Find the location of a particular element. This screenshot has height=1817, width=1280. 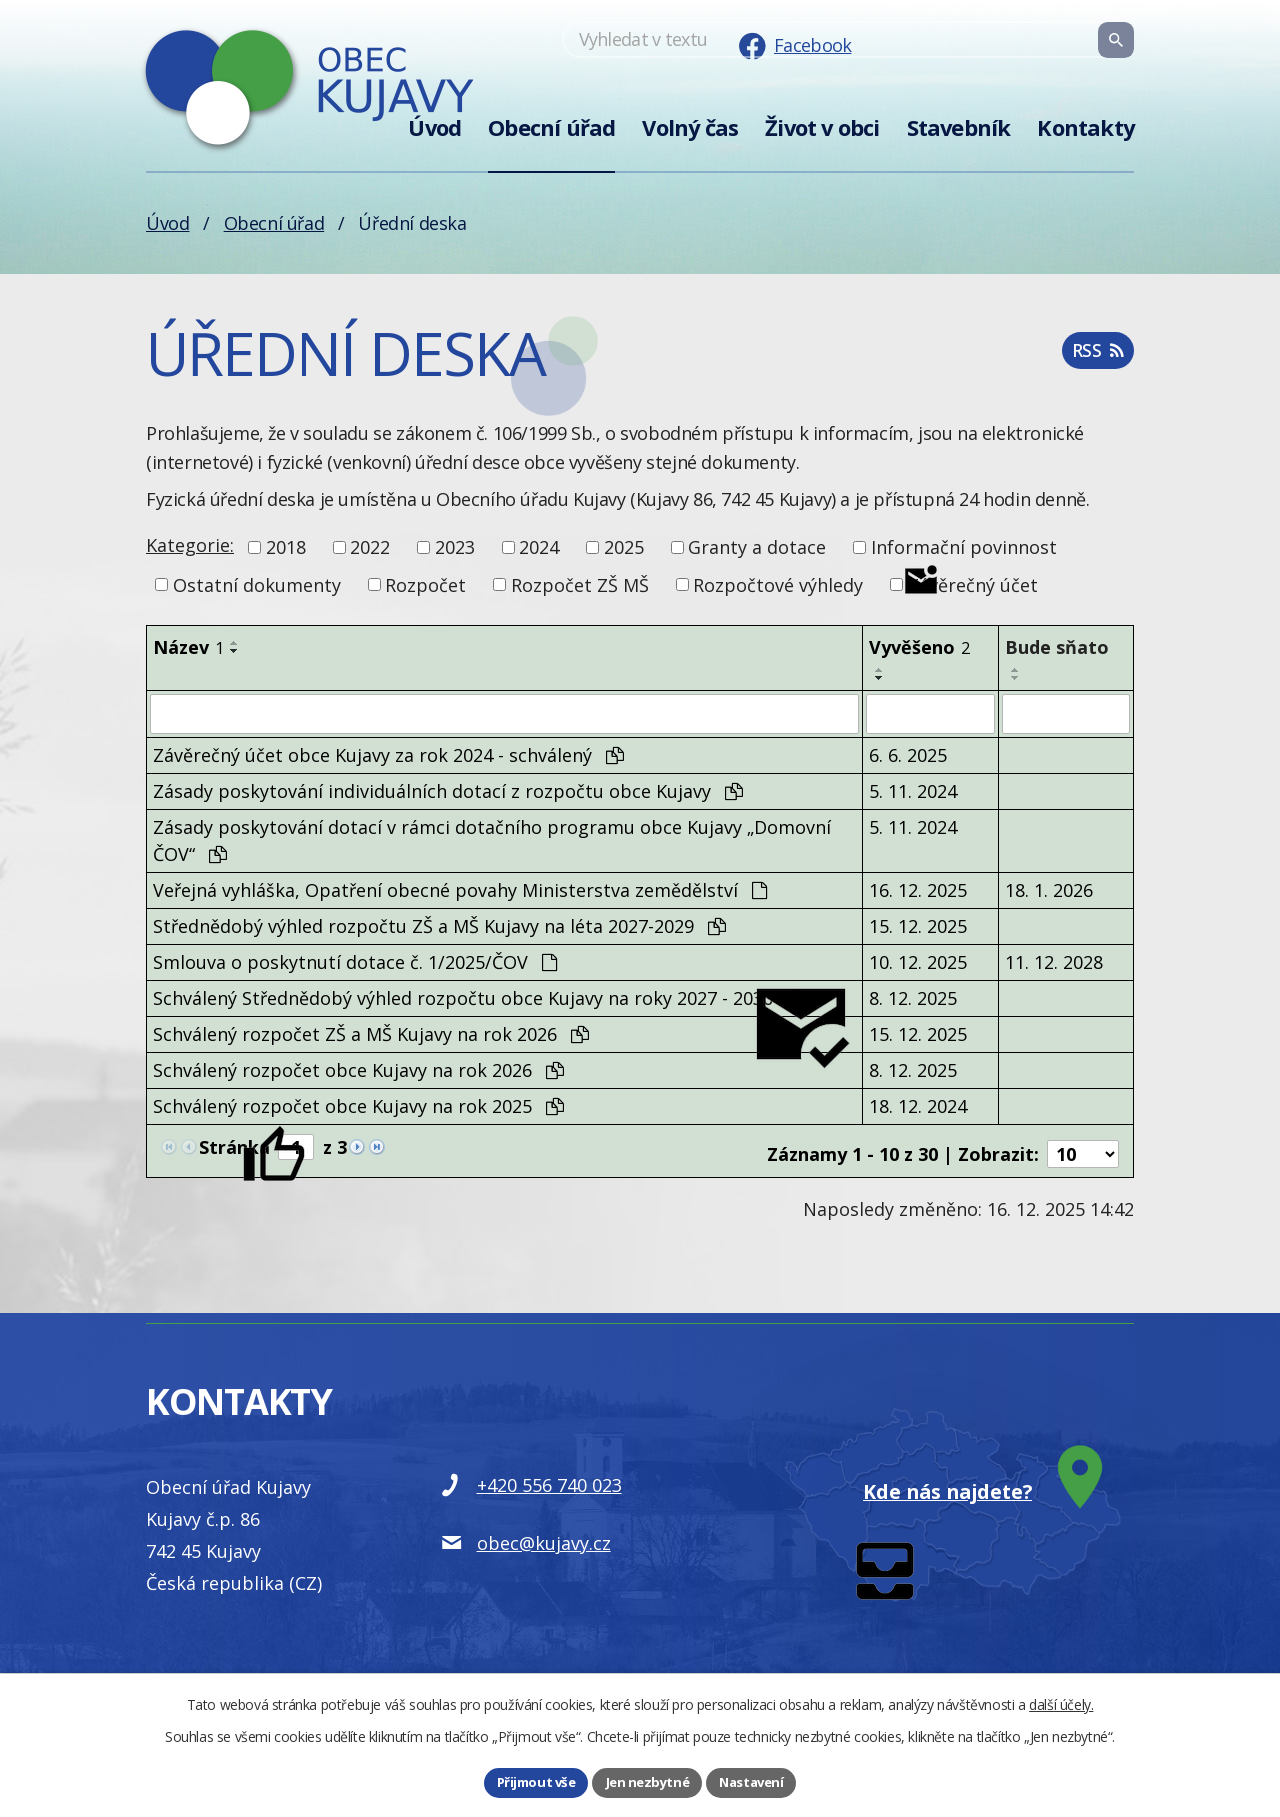

indicates an unread email message is located at coordinates (921, 581).